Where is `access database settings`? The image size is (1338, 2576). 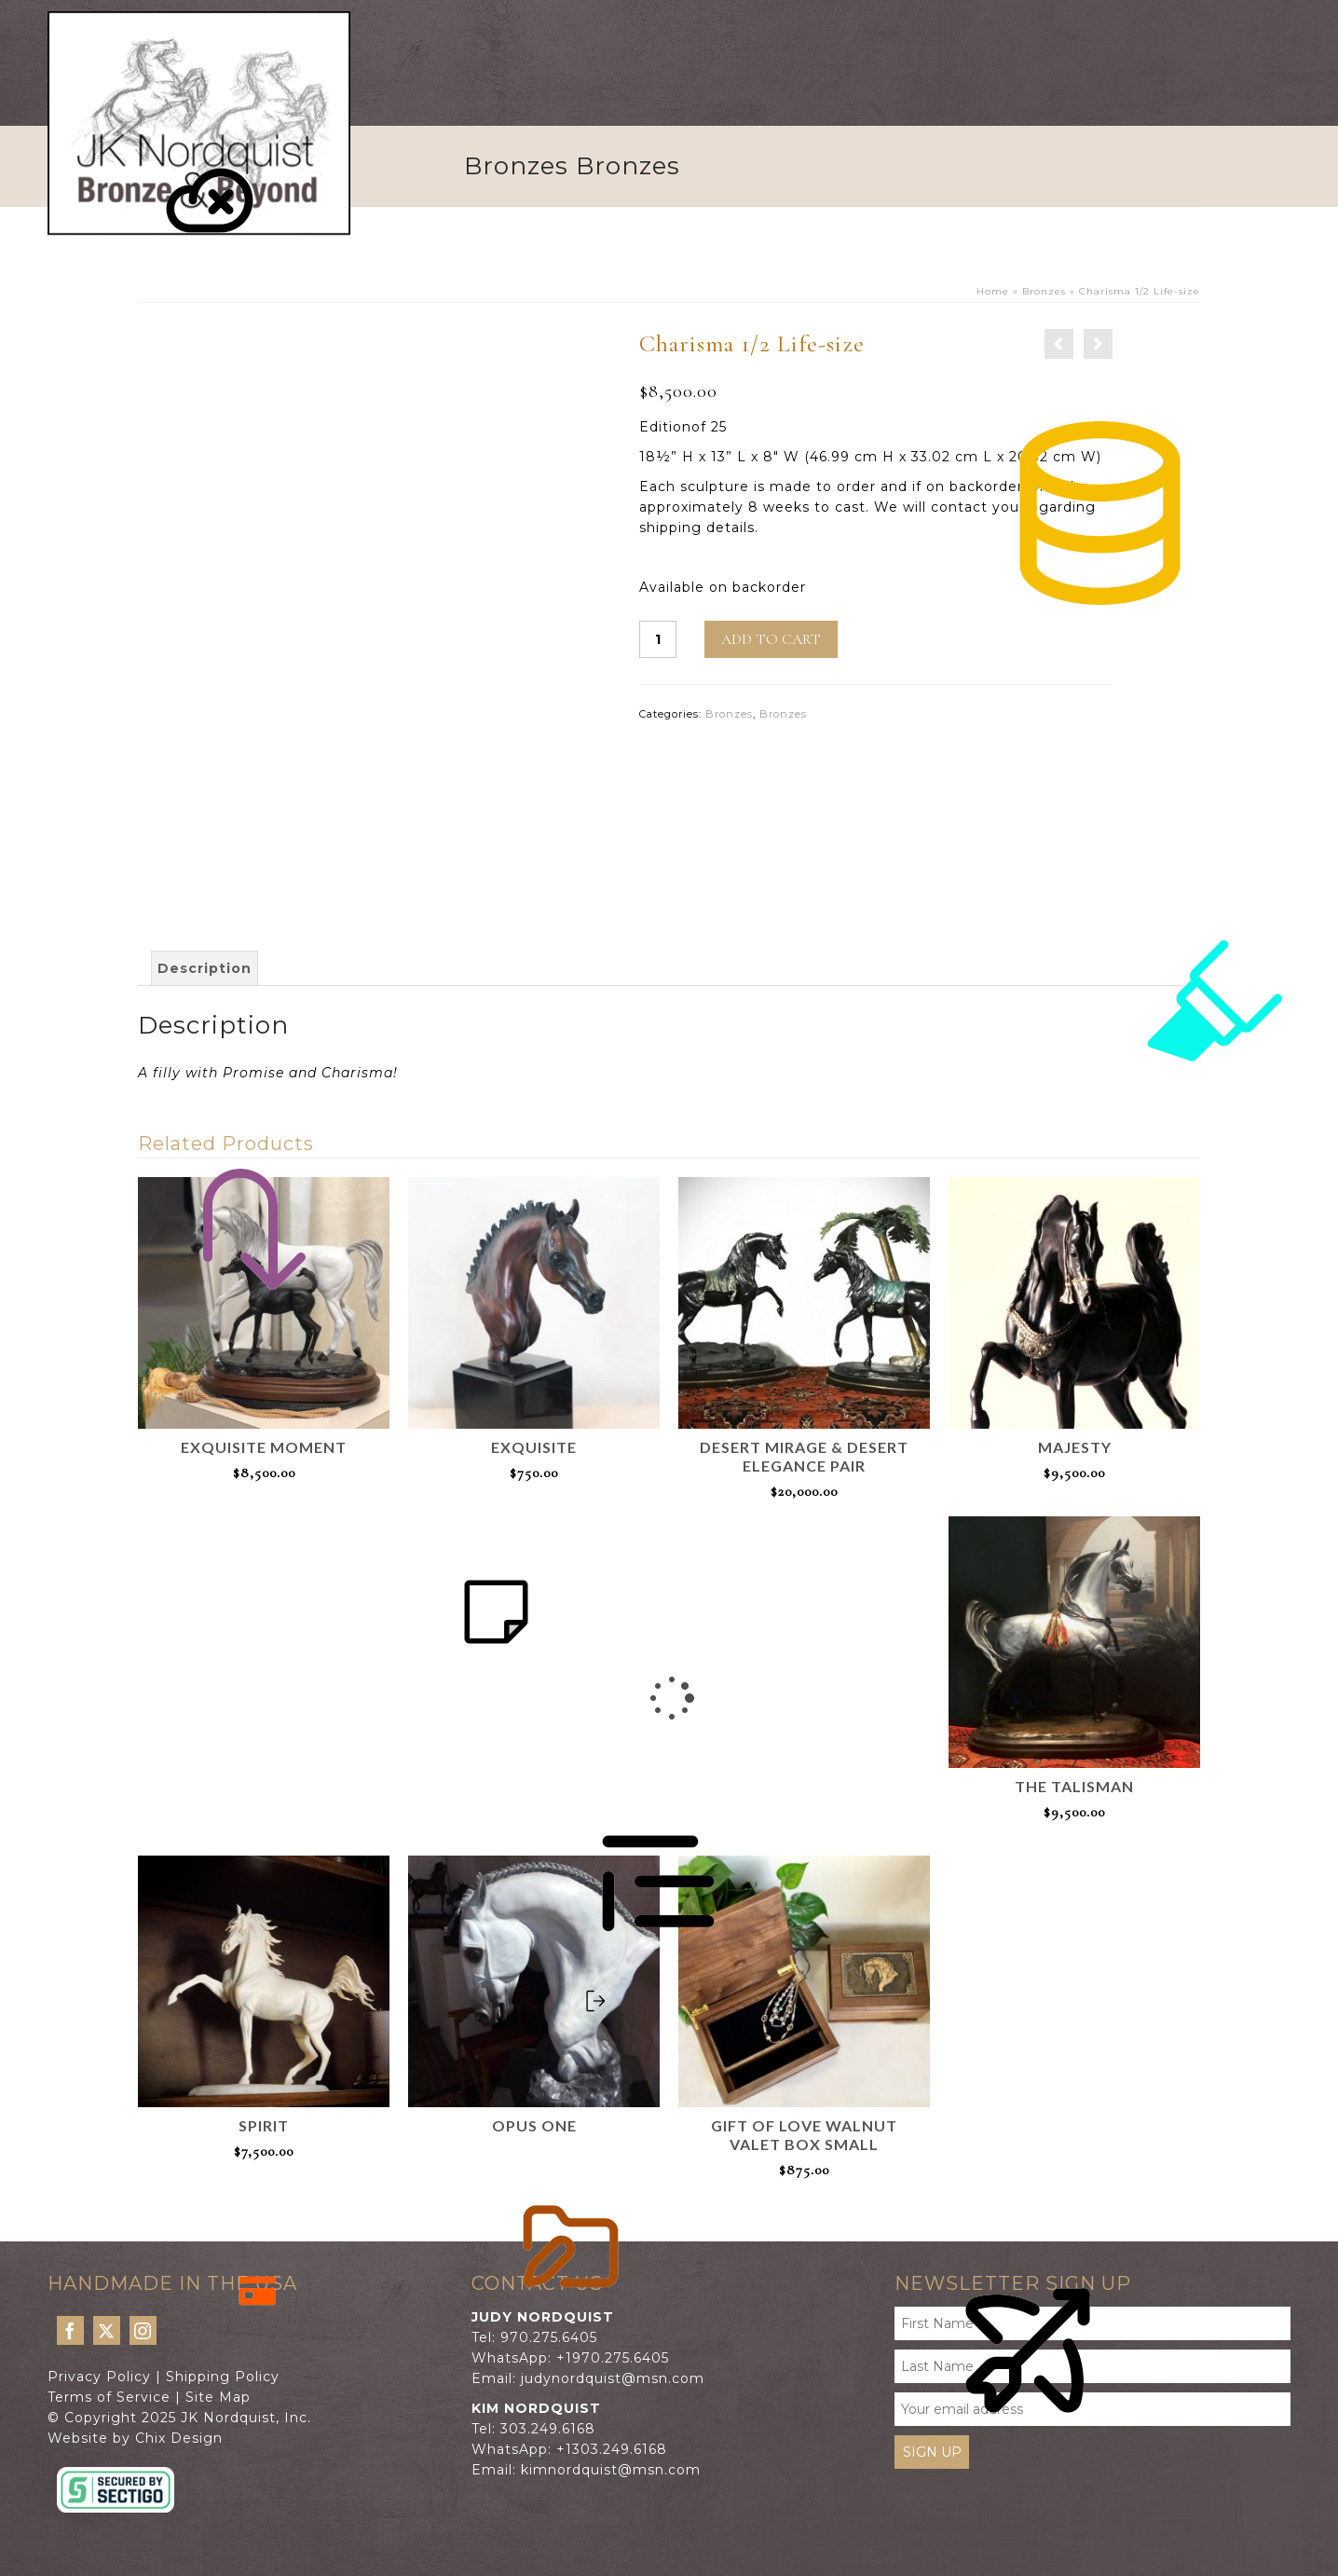 access database settings is located at coordinates (1099, 513).